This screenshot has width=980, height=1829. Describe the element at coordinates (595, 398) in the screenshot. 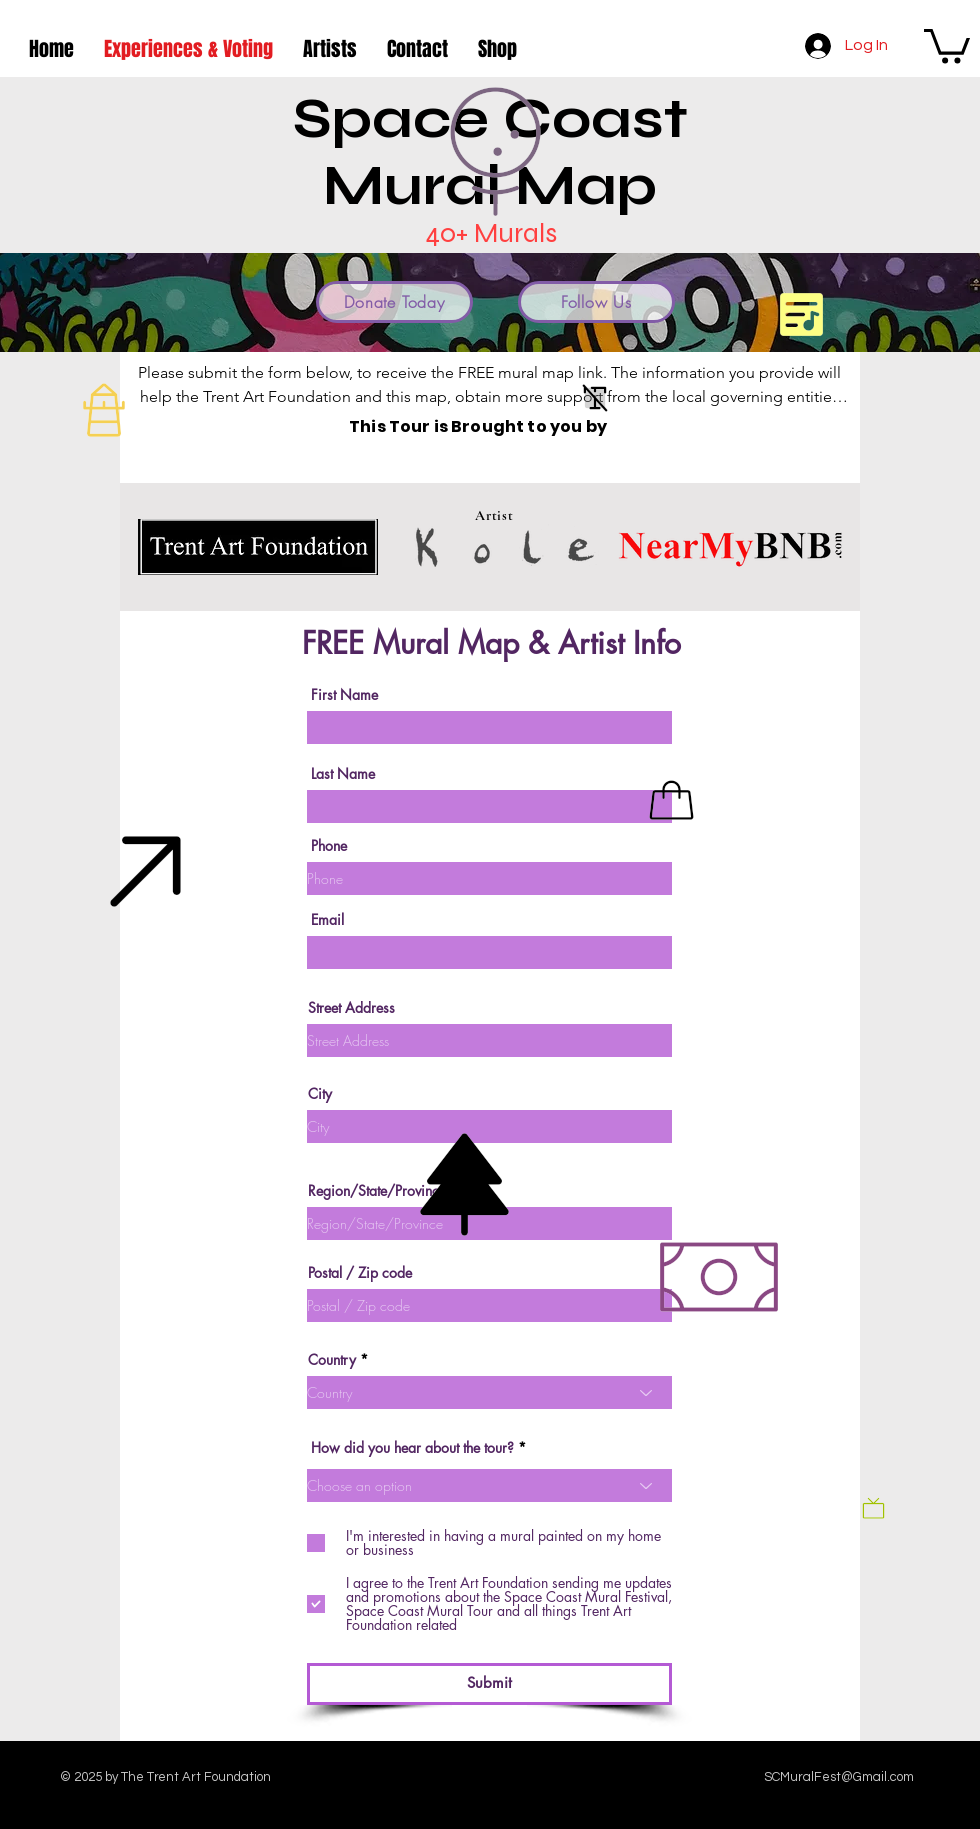

I see `disable text formatting` at that location.